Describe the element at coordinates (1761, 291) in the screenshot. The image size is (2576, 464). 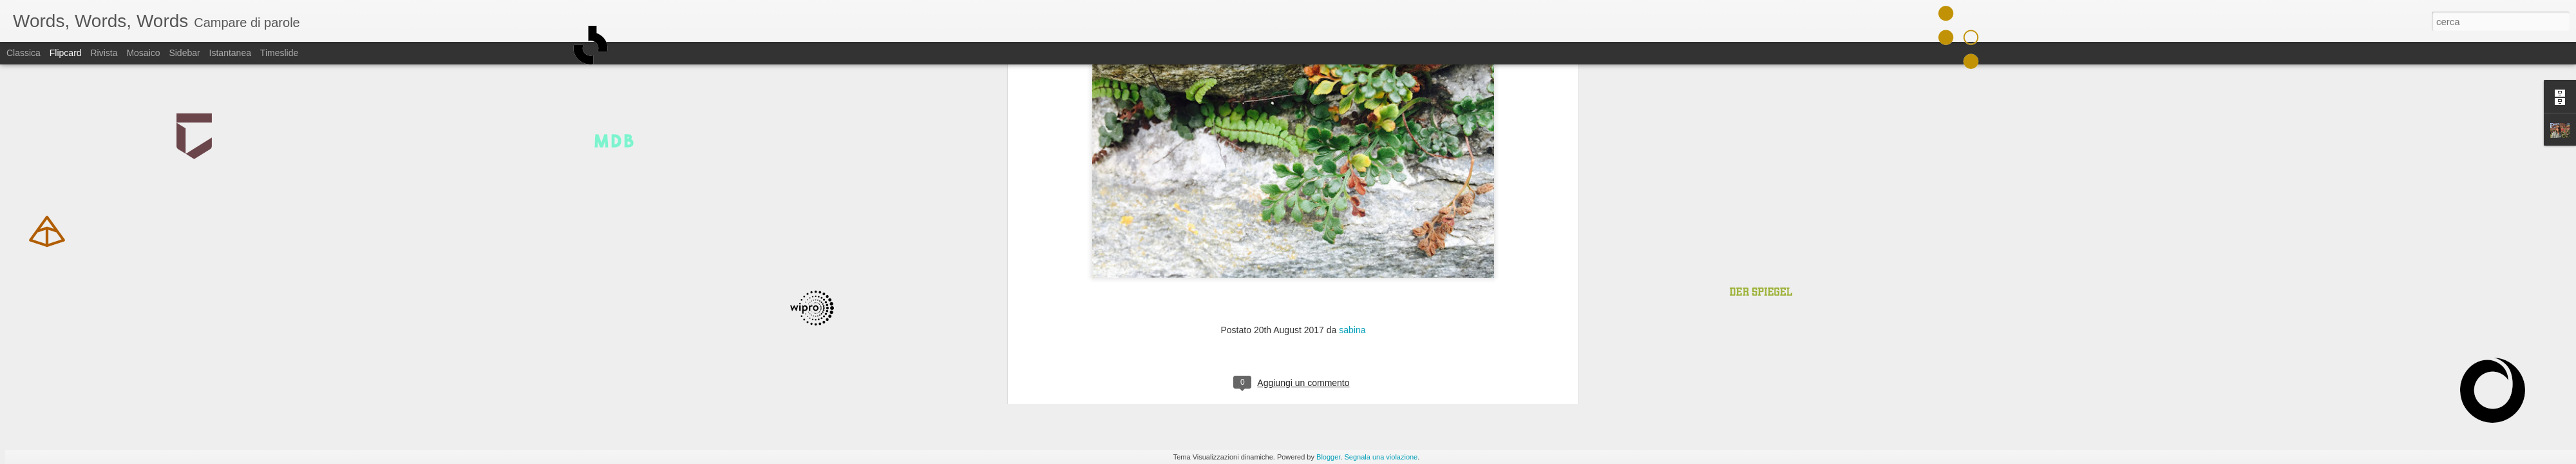
I see `visit Der Spiegel news website` at that location.